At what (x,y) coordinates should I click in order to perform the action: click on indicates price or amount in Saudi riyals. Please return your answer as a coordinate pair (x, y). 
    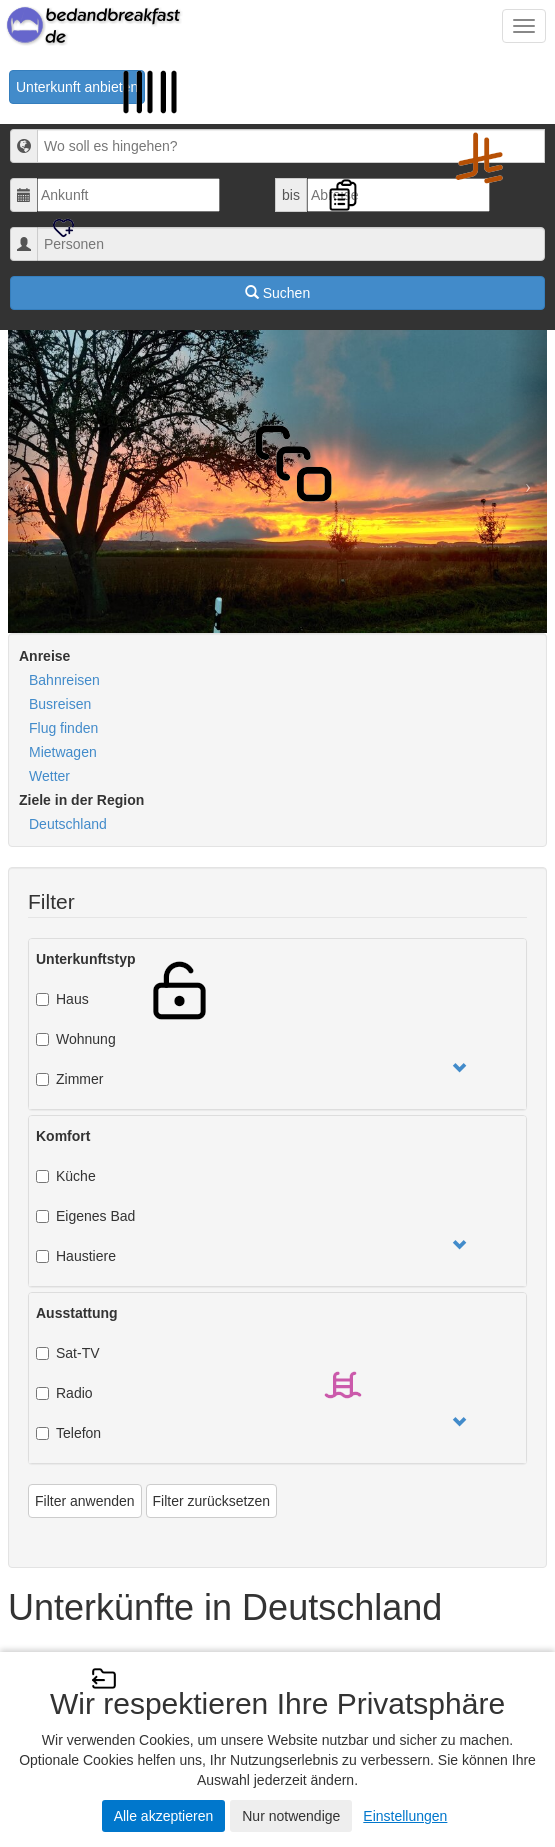
    Looking at the image, I should click on (480, 159).